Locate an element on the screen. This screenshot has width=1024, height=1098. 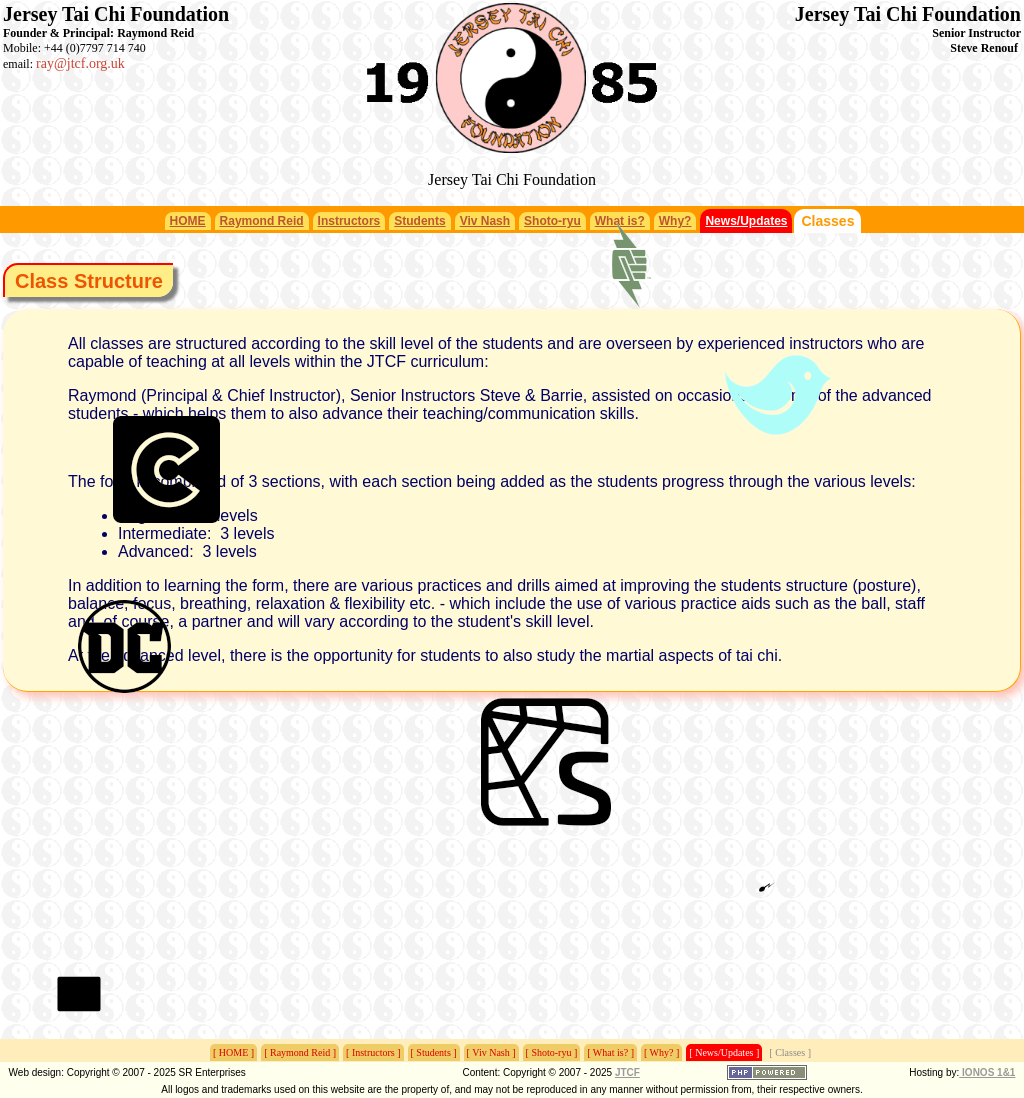
DC Entertainment logo is located at coordinates (124, 646).